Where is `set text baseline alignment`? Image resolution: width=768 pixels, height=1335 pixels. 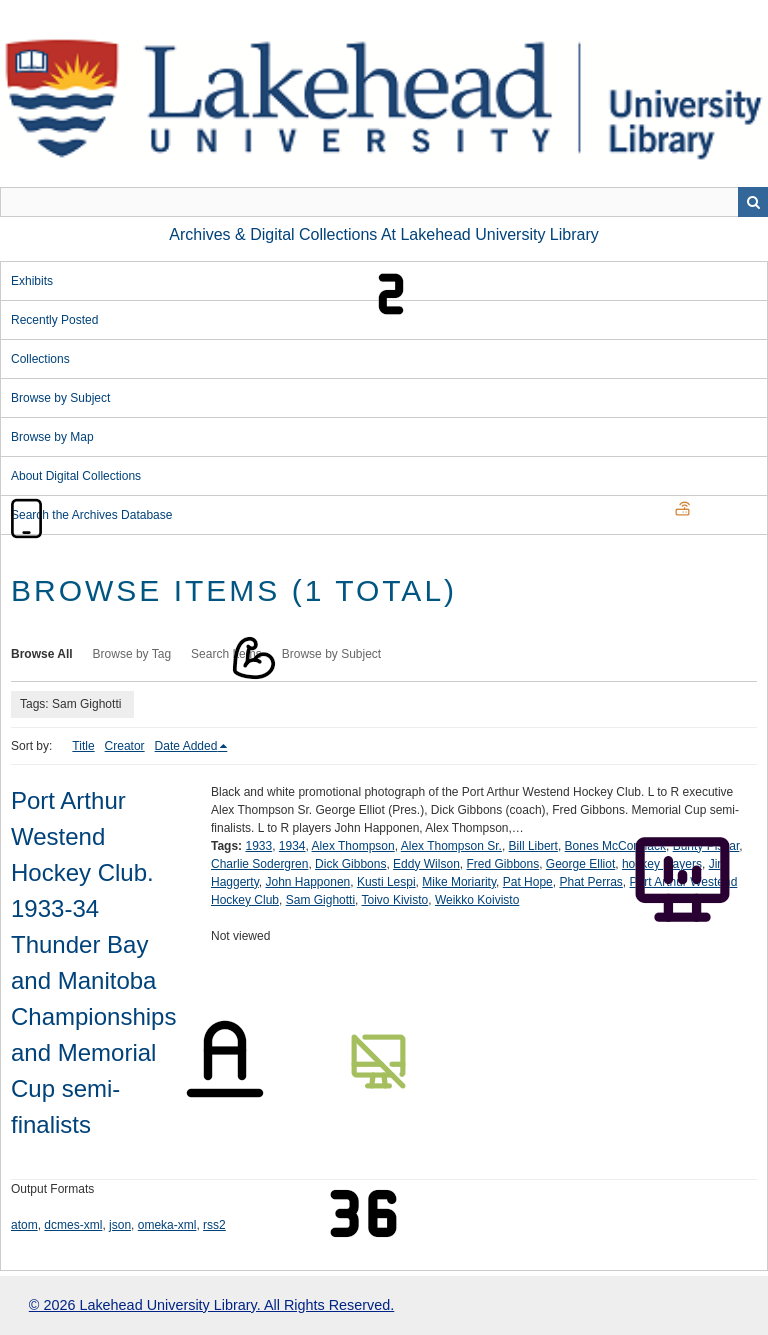
set text baseline alignment is located at coordinates (225, 1059).